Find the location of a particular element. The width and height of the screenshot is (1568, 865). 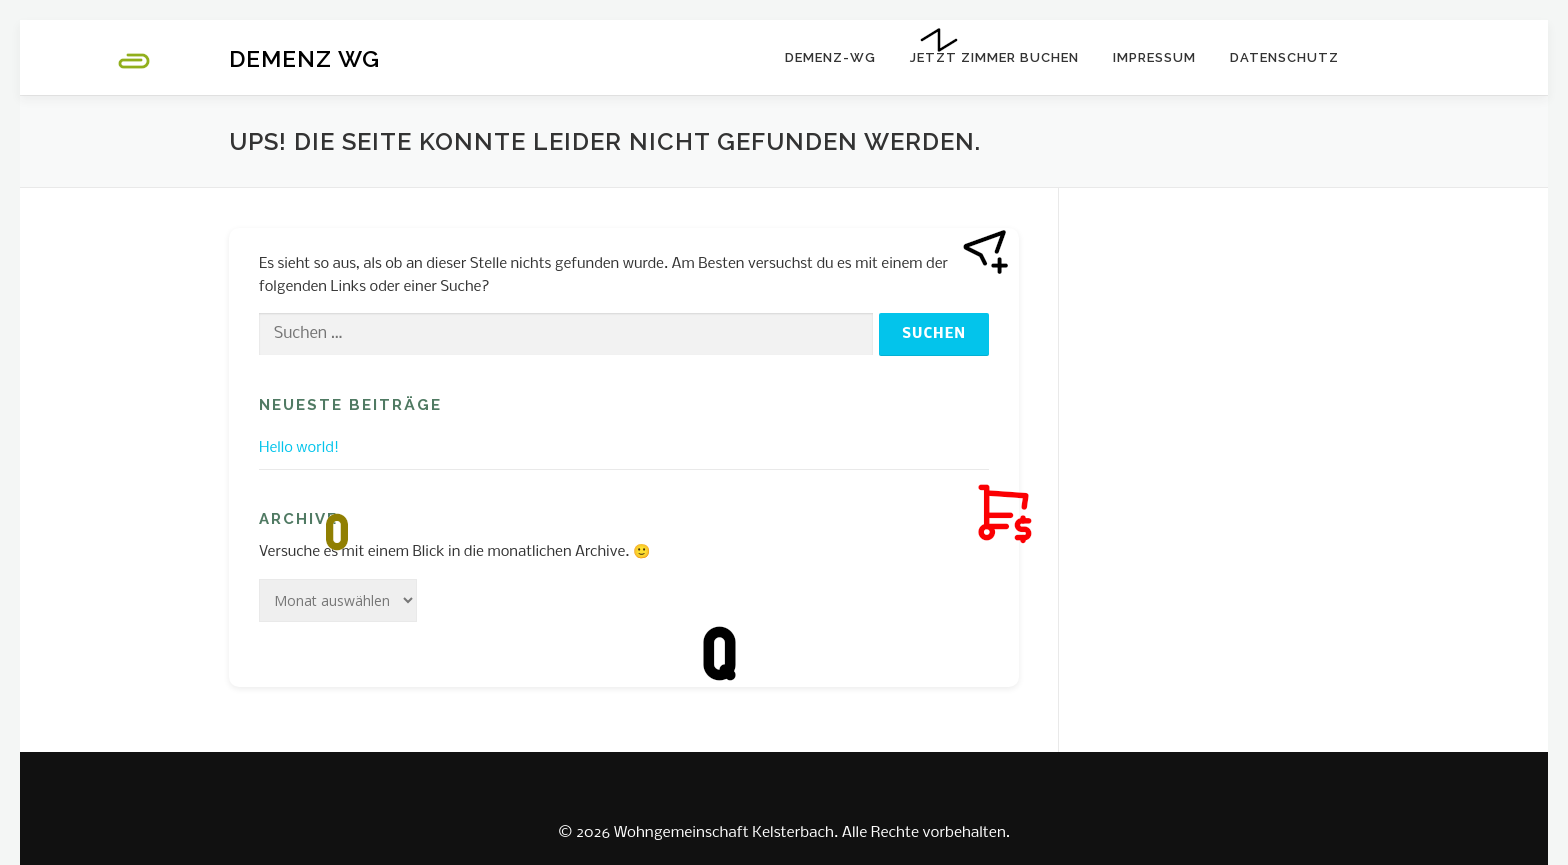

indicates a label or category starting with "q" is located at coordinates (719, 653).